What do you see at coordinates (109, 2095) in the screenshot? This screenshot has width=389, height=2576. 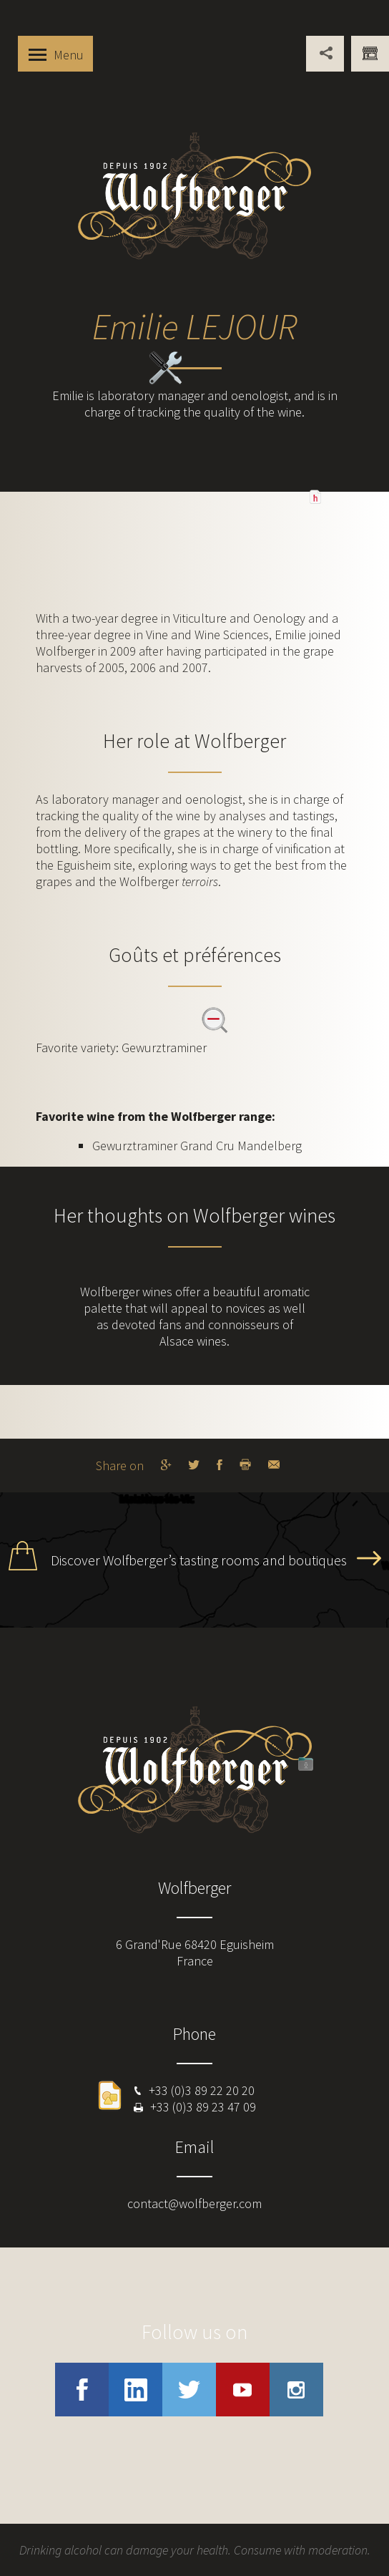 I see `libreoffice draw template file` at bounding box center [109, 2095].